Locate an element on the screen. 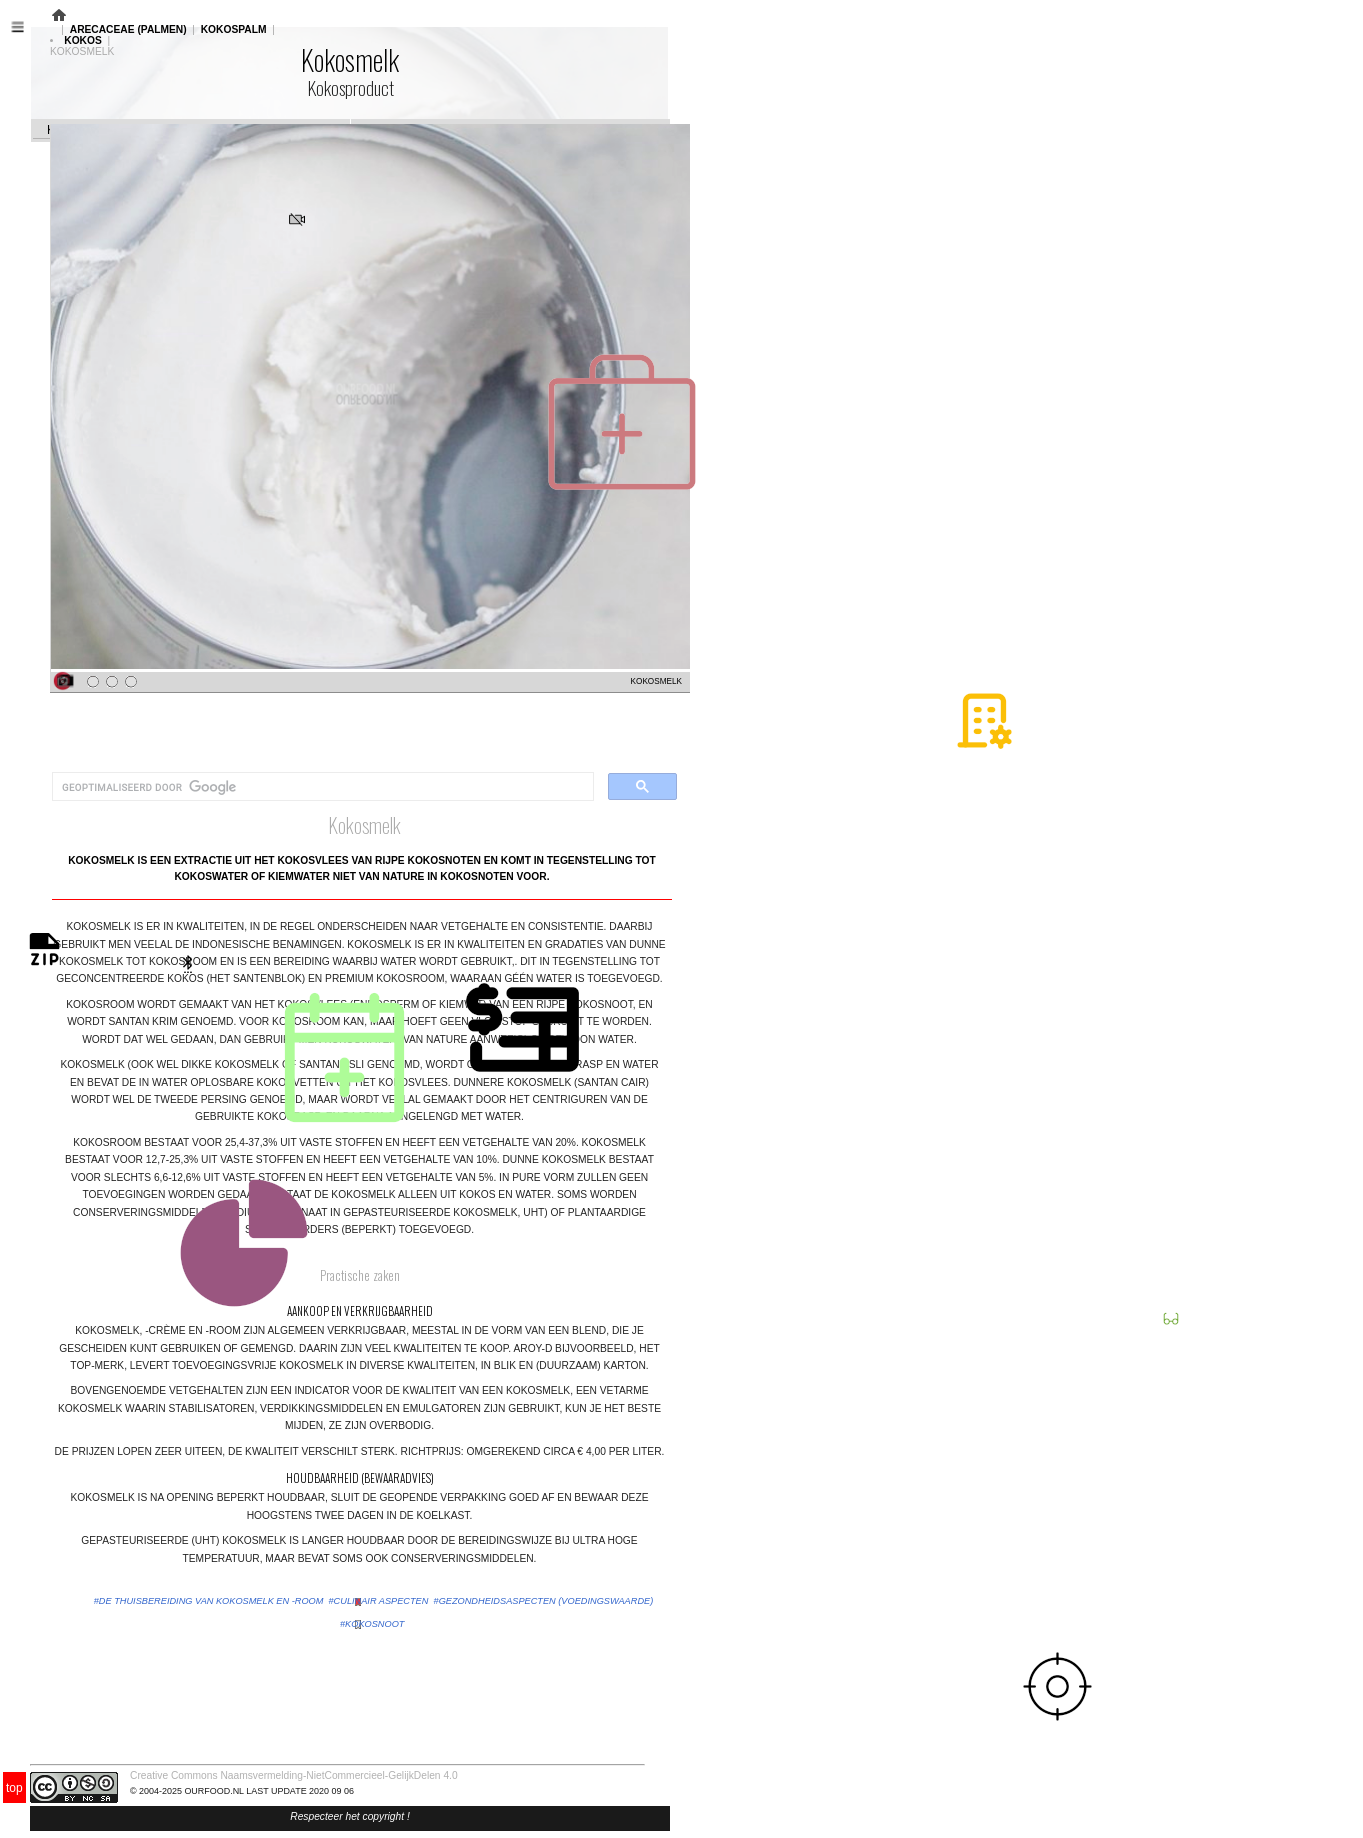  access building or facility settings is located at coordinates (984, 720).